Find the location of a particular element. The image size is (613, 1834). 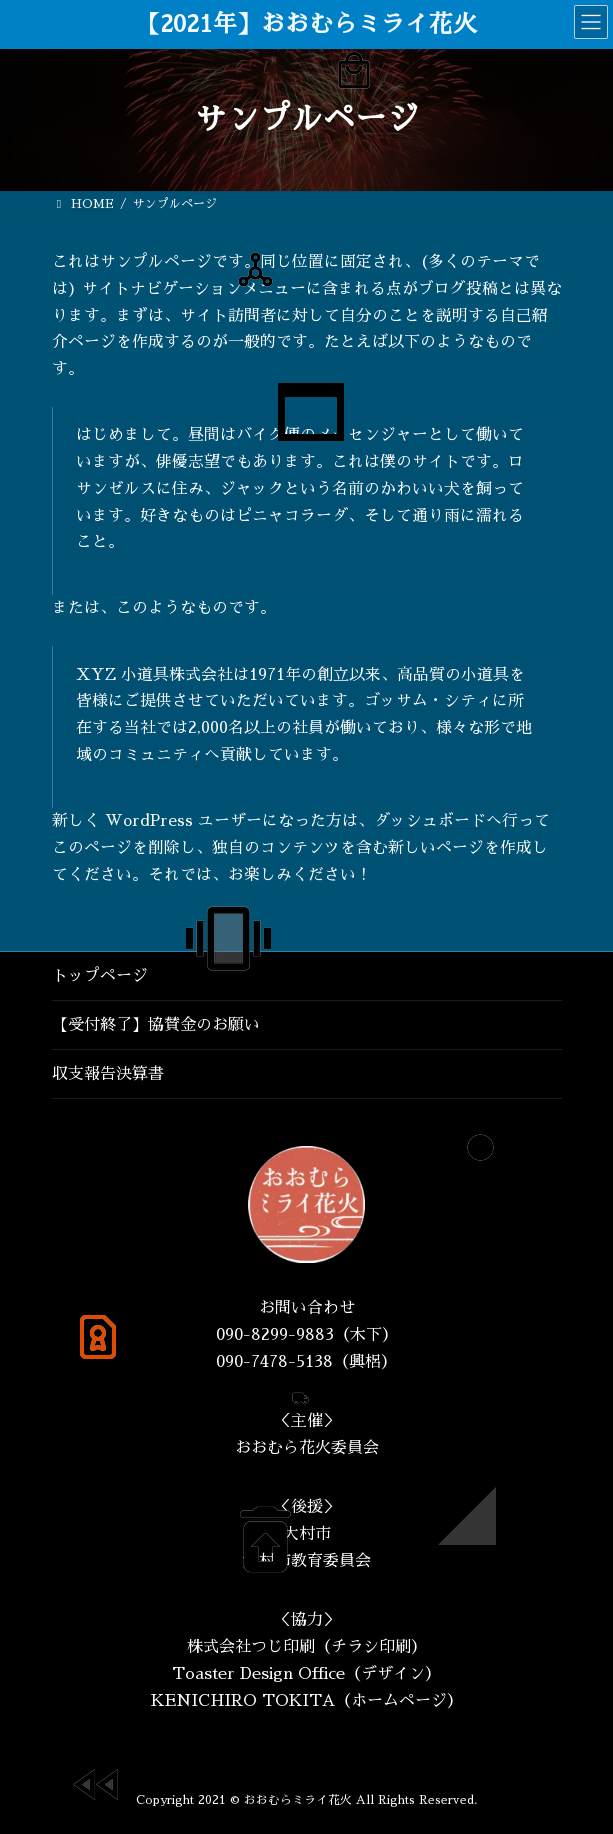

view certified or verified document is located at coordinates (98, 1337).